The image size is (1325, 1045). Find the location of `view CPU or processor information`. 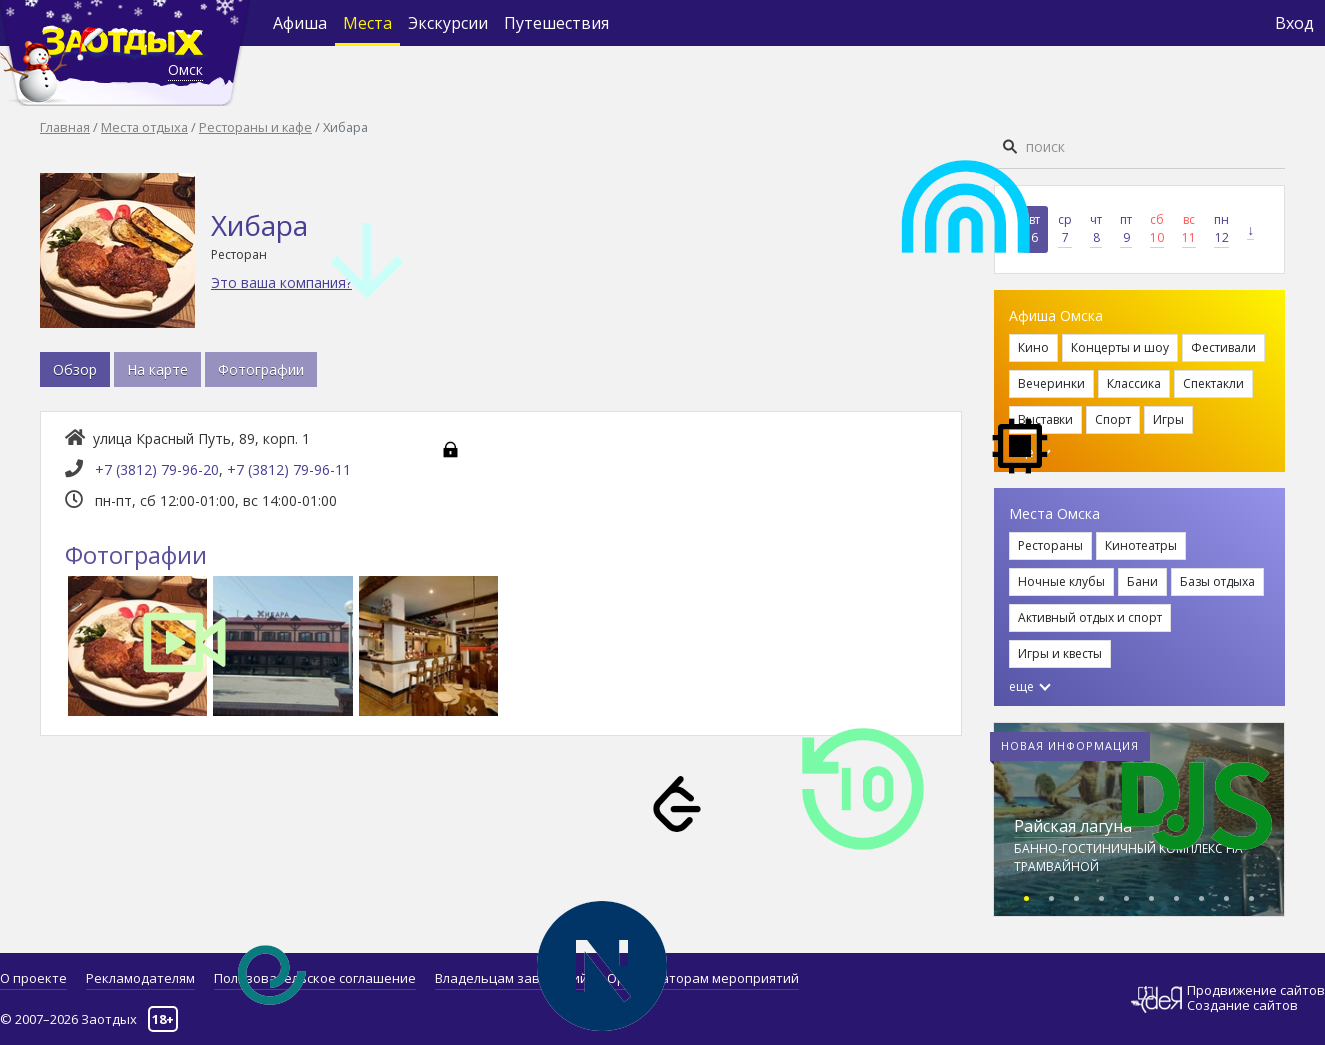

view CPU or processor information is located at coordinates (1020, 446).